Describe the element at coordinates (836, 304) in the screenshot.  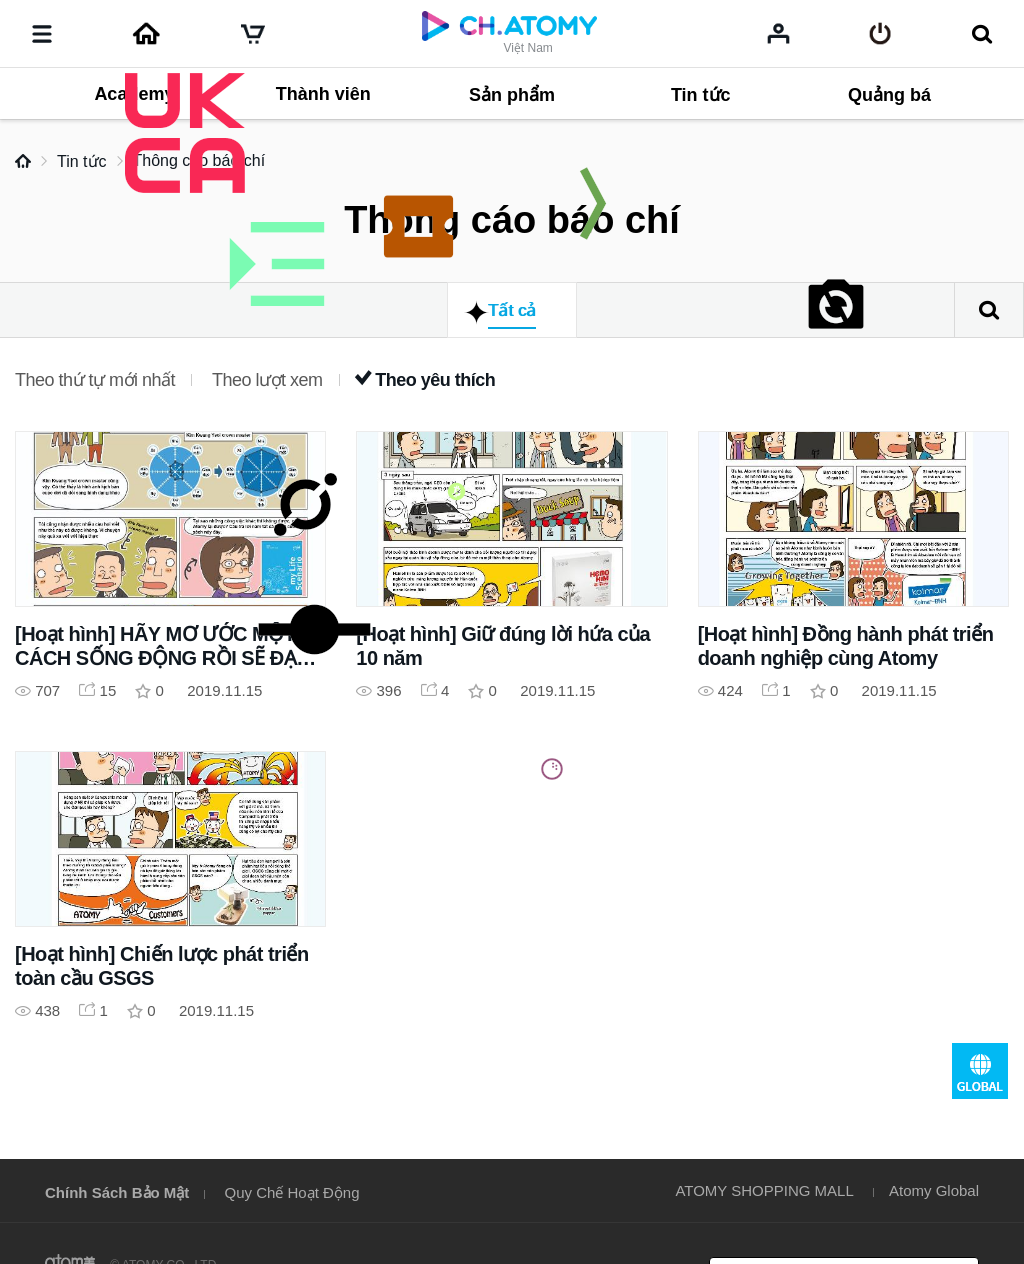
I see `switch between front and rear camera` at that location.